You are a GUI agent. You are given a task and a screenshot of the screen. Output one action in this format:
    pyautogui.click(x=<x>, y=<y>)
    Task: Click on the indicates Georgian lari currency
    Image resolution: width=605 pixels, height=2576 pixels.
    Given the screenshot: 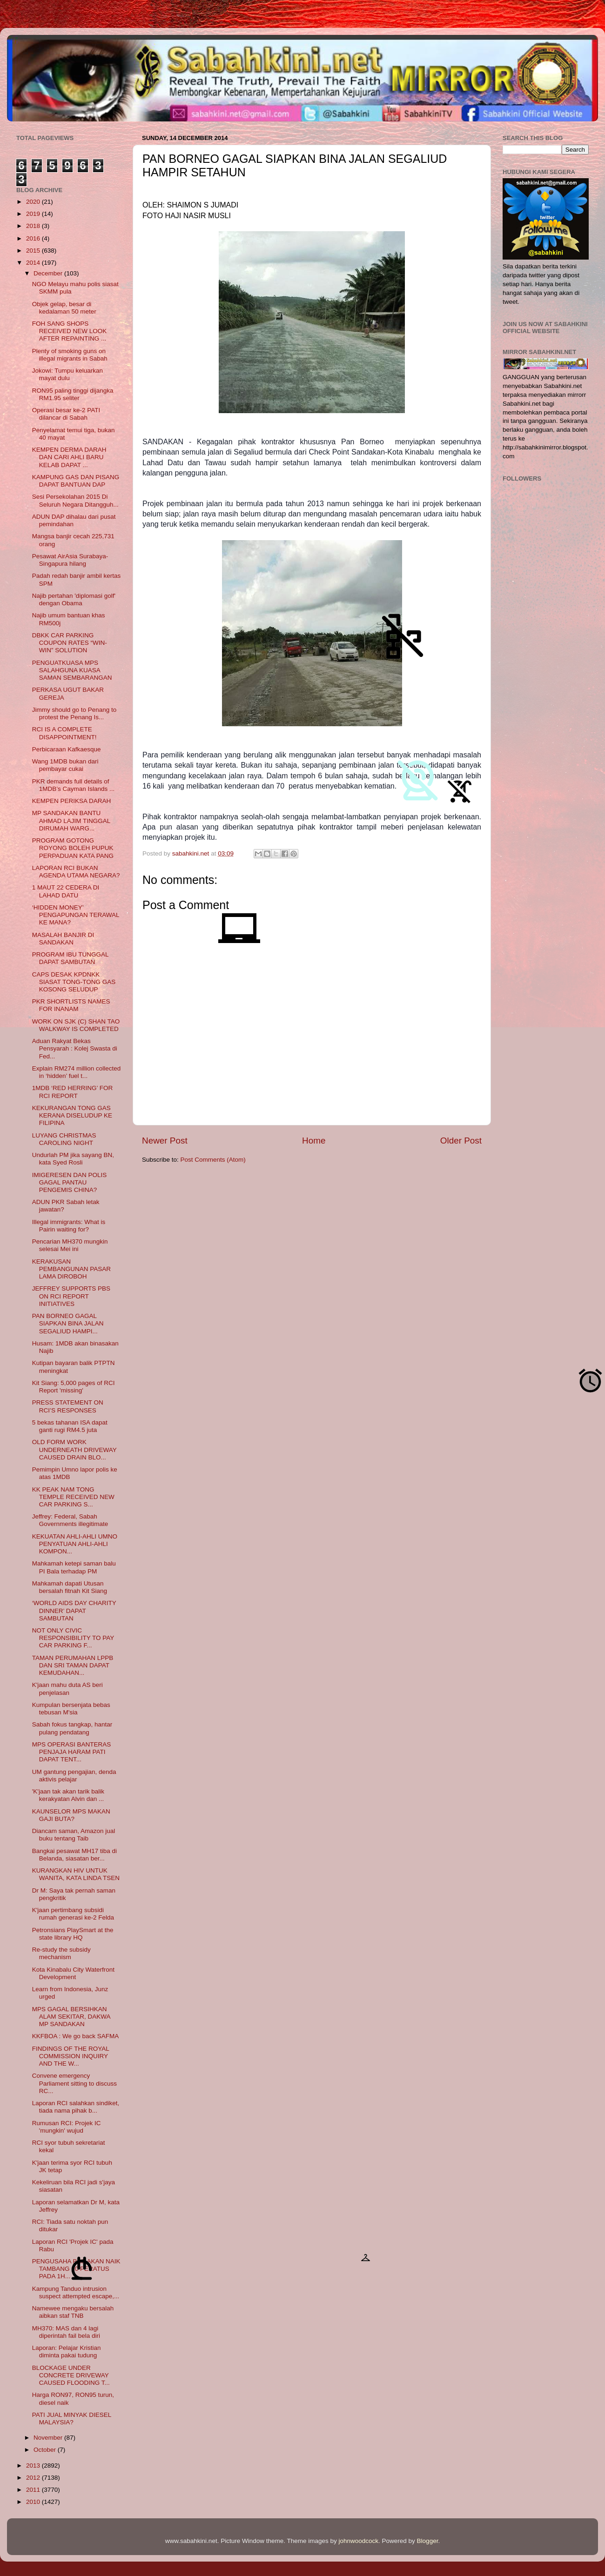 What is the action you would take?
    pyautogui.click(x=81, y=2268)
    